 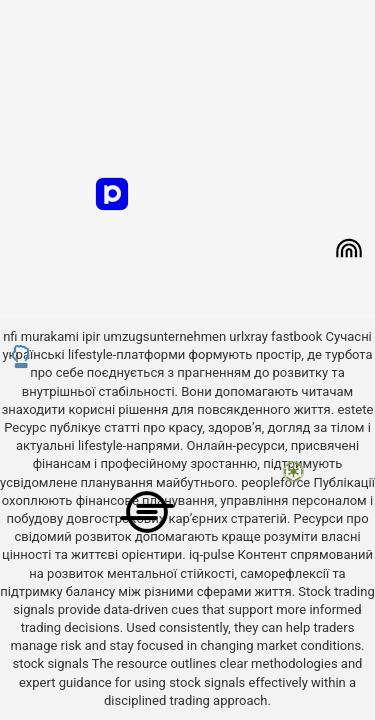 I want to click on ioxhost web hosting service logo, so click(x=147, y=512).